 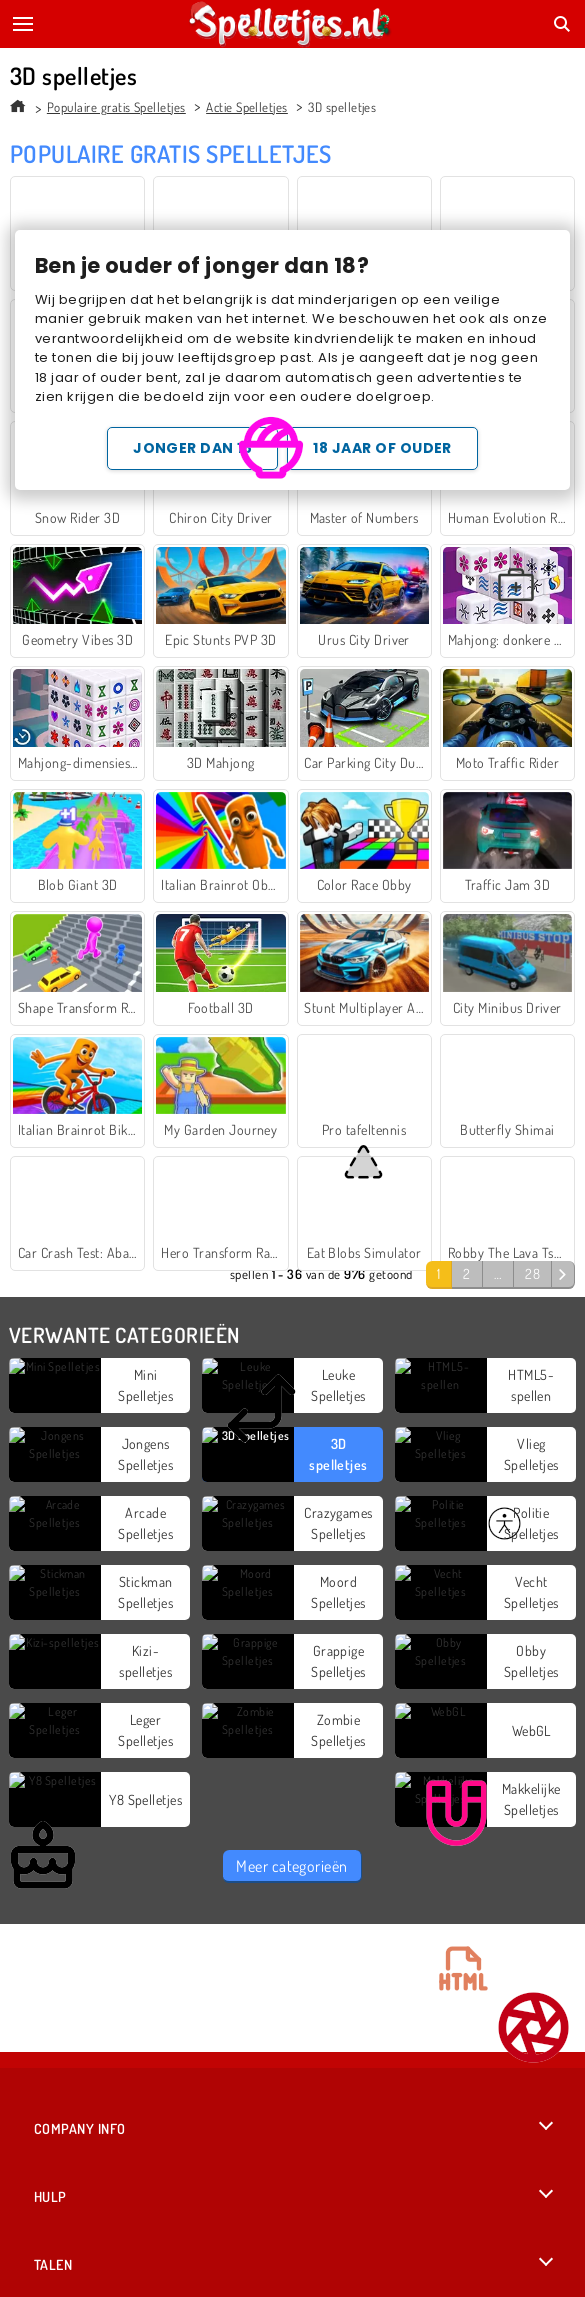 I want to click on access health or medical resources, so click(x=516, y=586).